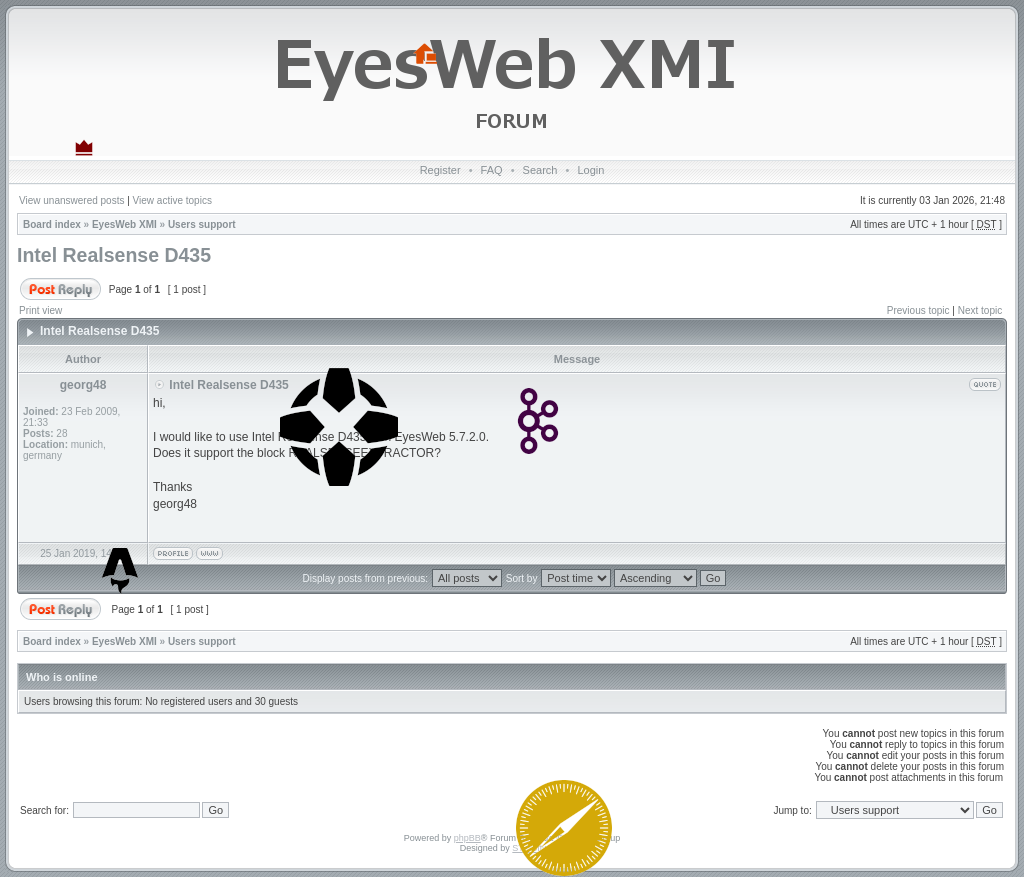  What do you see at coordinates (564, 828) in the screenshot?
I see `open Safari web browser` at bounding box center [564, 828].